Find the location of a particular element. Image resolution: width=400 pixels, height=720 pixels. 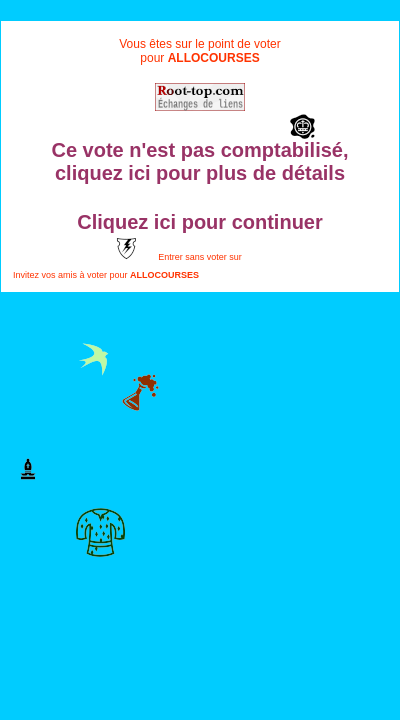

swallow bird icon for nature or wildlife category is located at coordinates (93, 359).